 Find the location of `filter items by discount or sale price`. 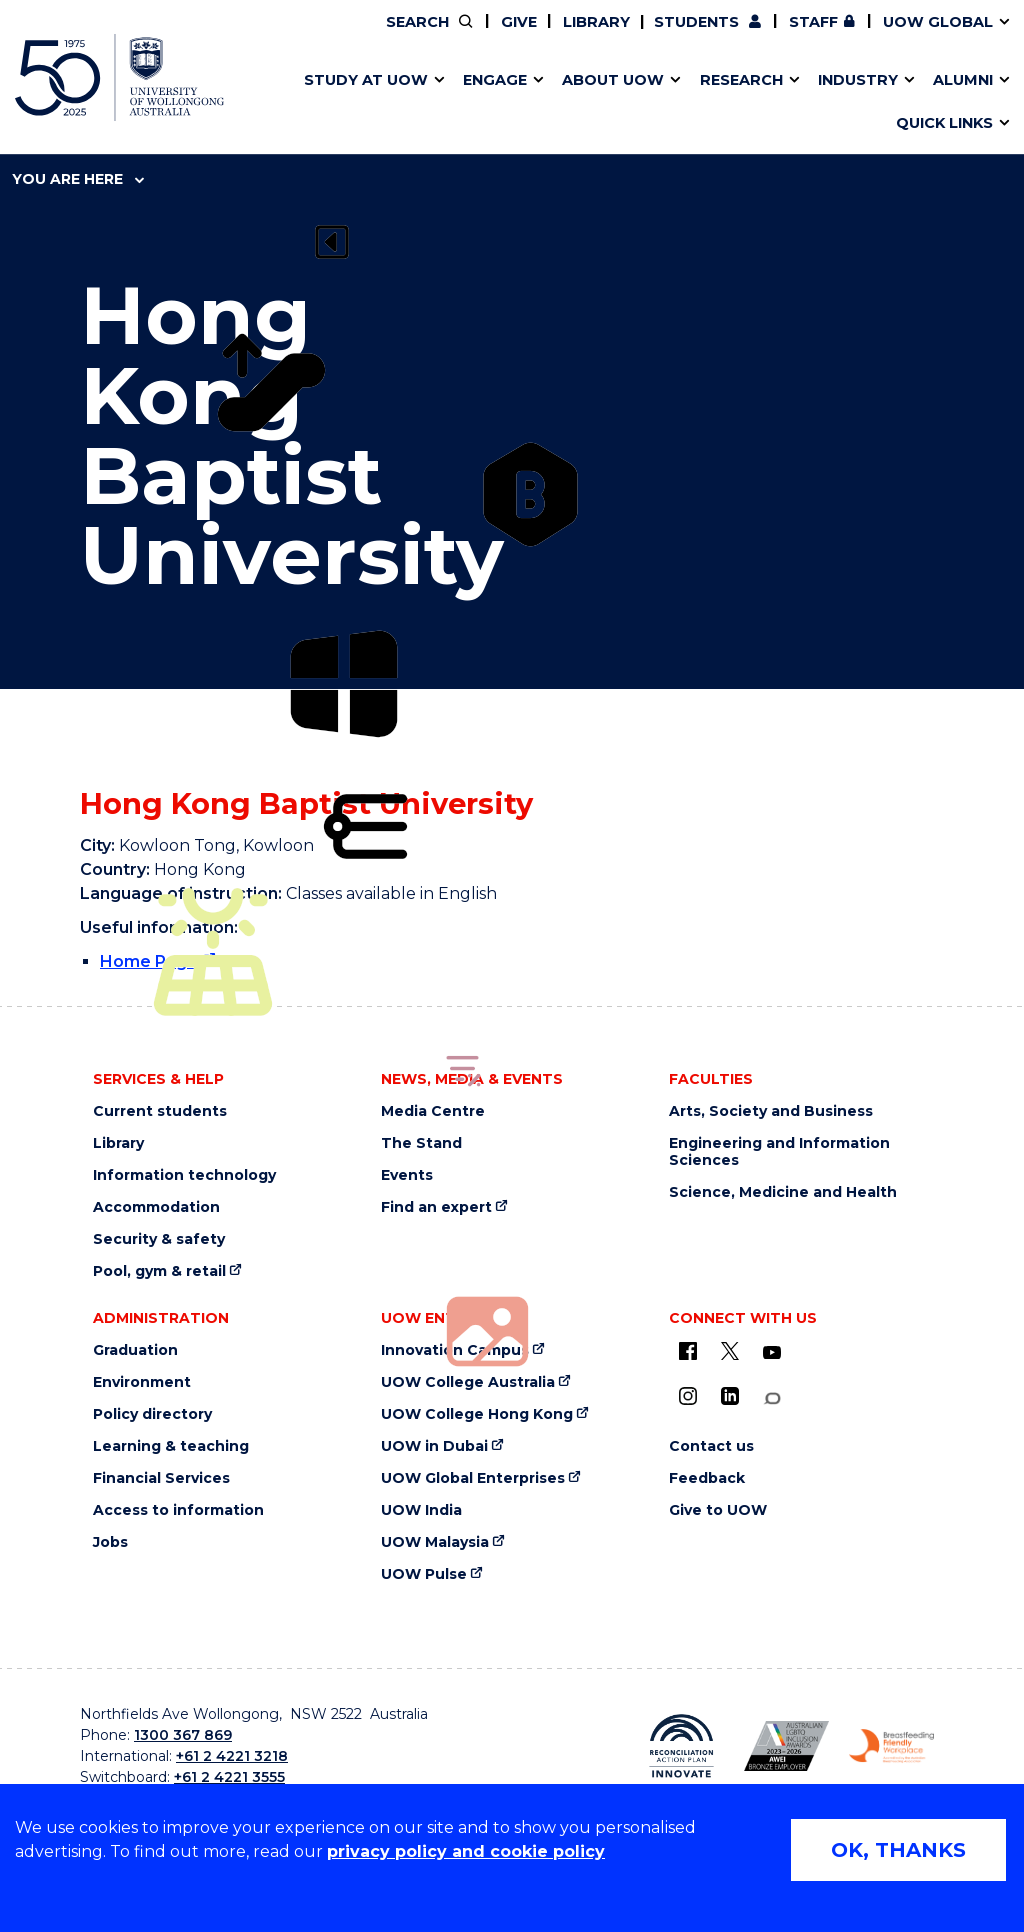

filter items by discount or sale price is located at coordinates (462, 1068).